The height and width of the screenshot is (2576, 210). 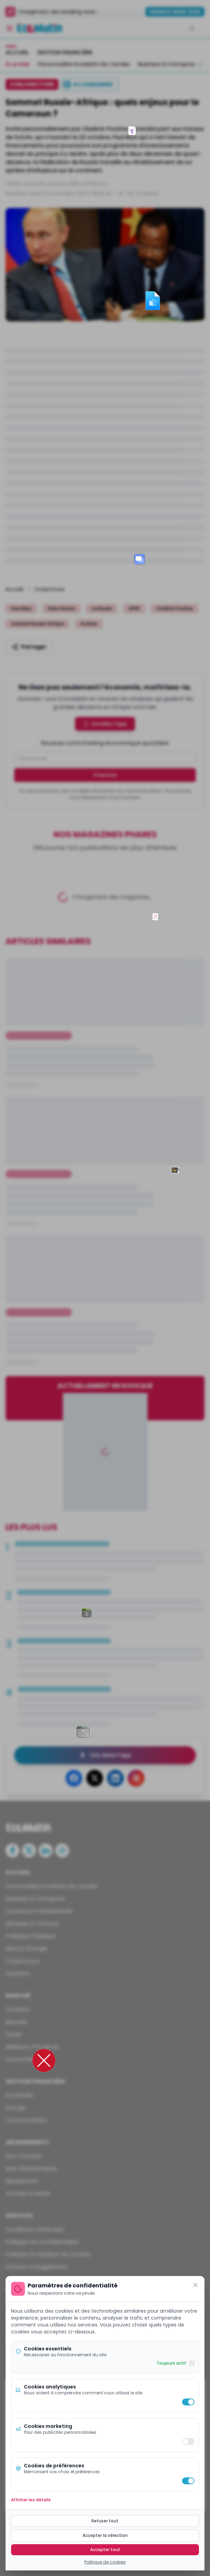 What do you see at coordinates (44, 2060) in the screenshot?
I see `indicates a sync error with a shared file or folder` at bounding box center [44, 2060].